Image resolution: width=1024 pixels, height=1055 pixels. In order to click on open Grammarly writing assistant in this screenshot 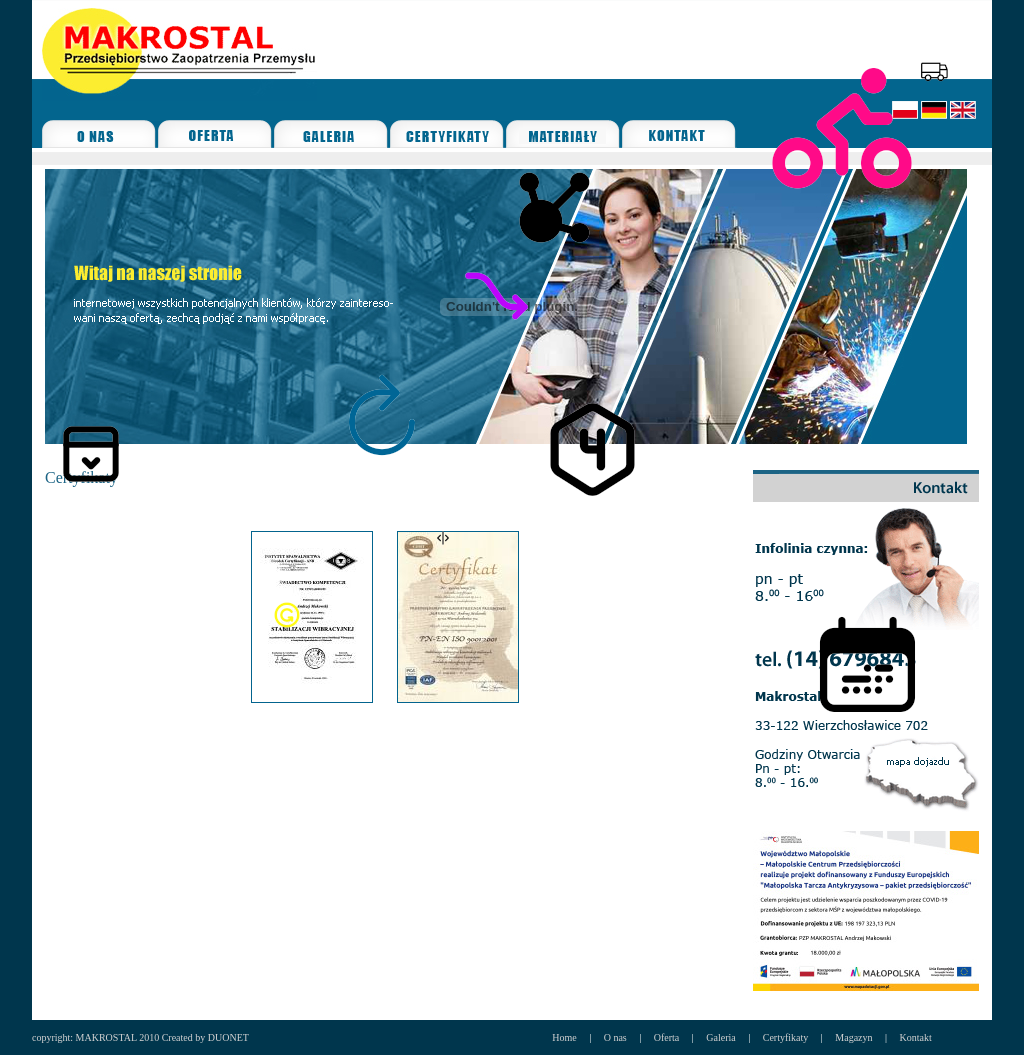, I will do `click(287, 615)`.